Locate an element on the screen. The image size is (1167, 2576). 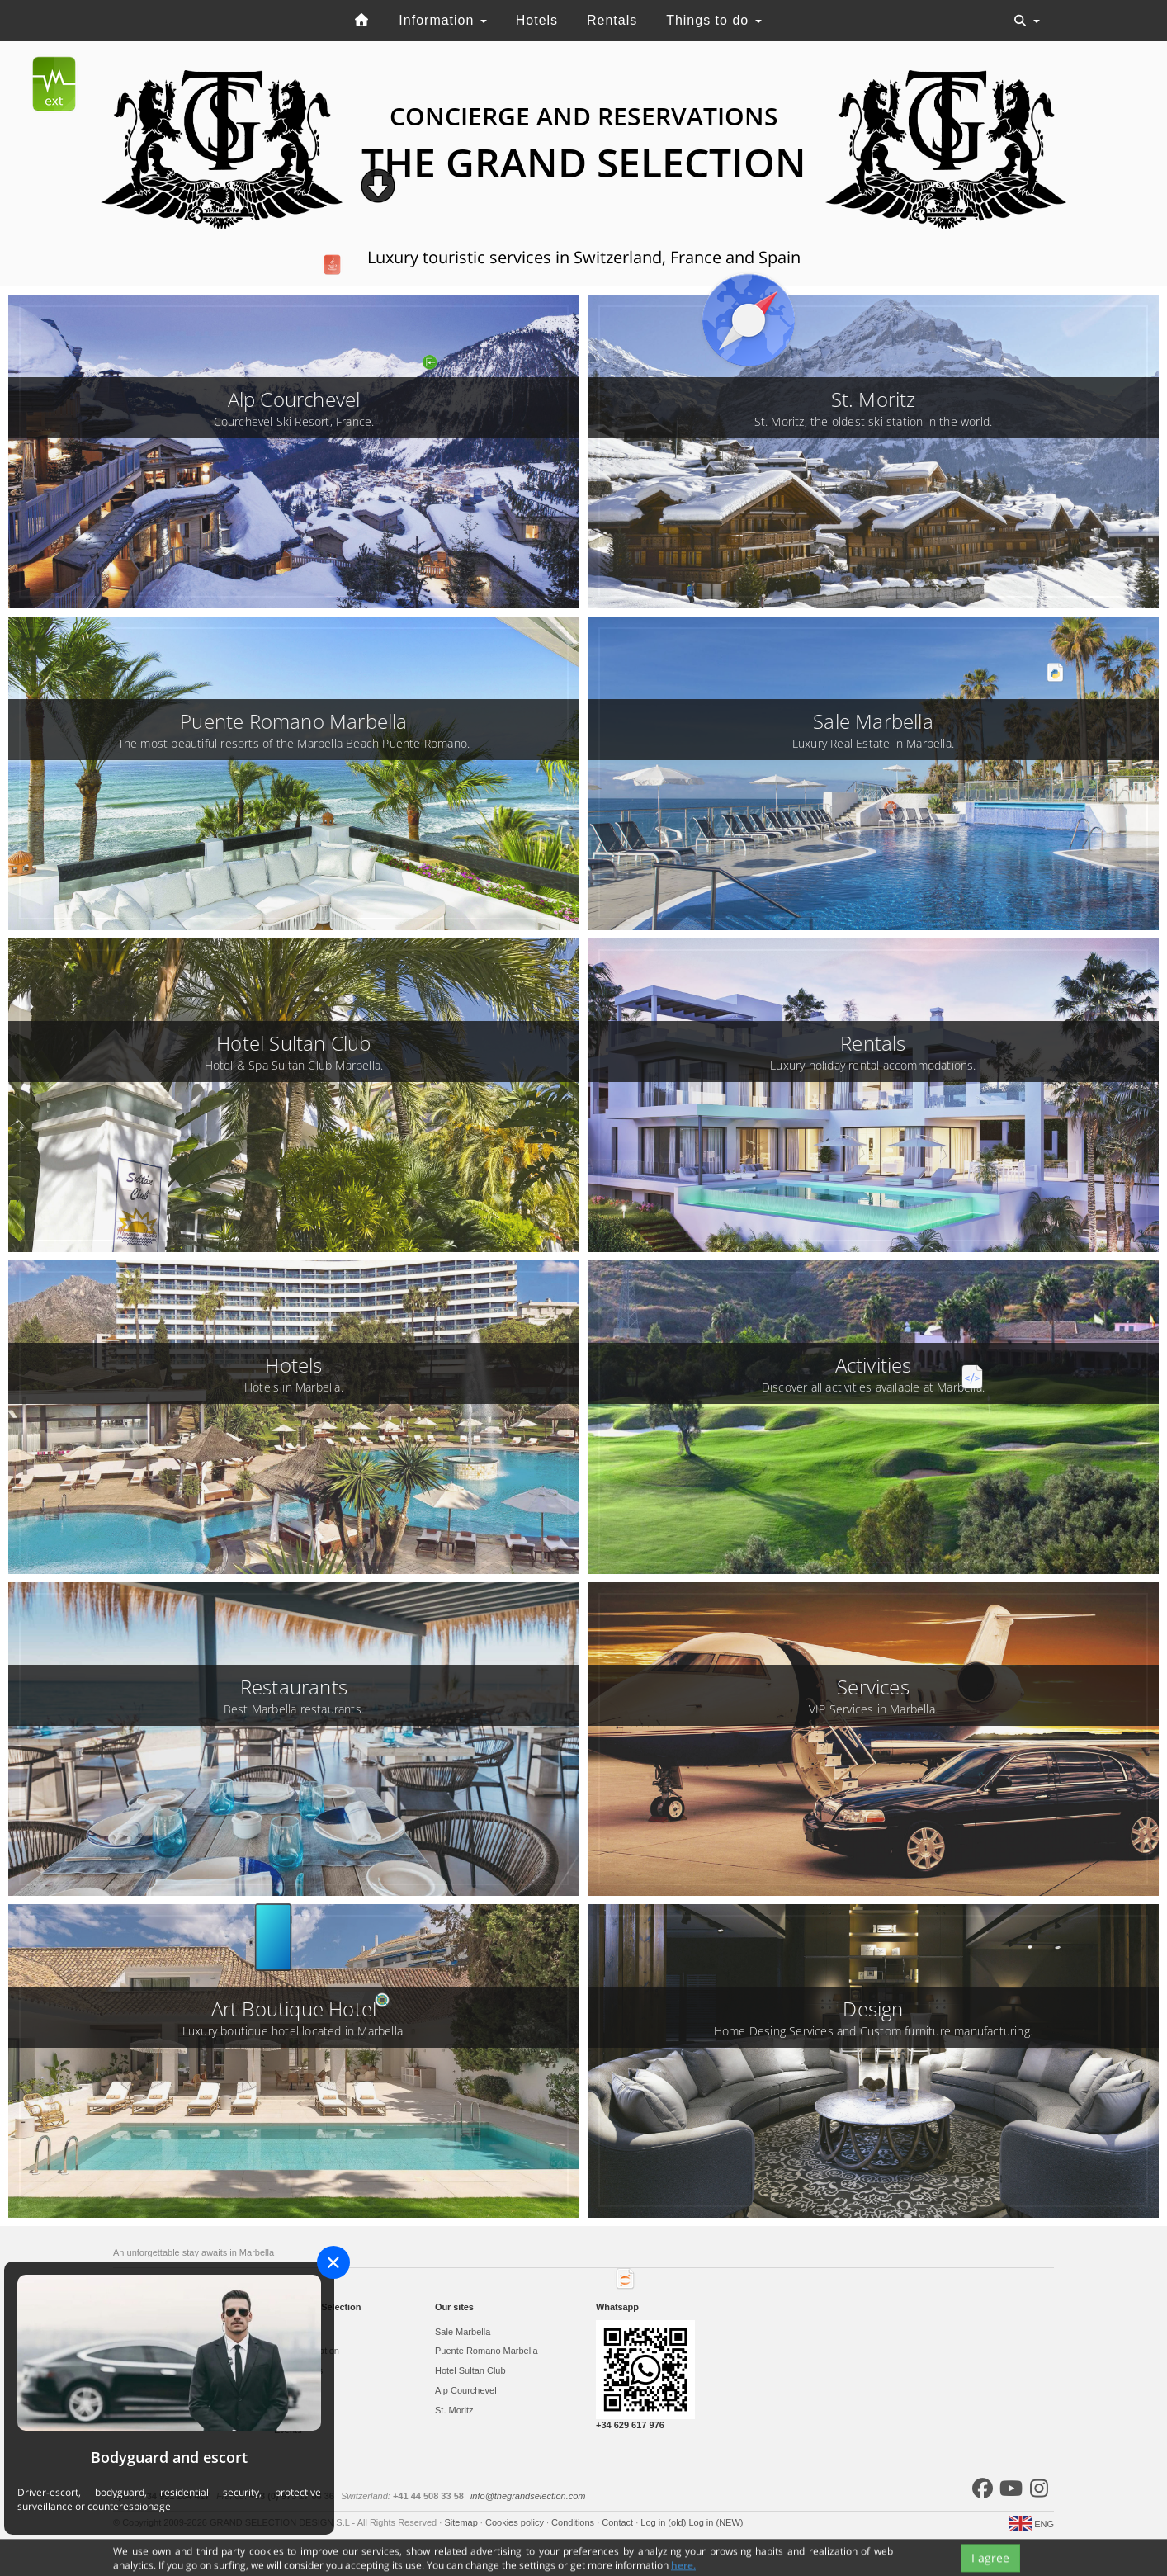
open the web browser is located at coordinates (749, 320).